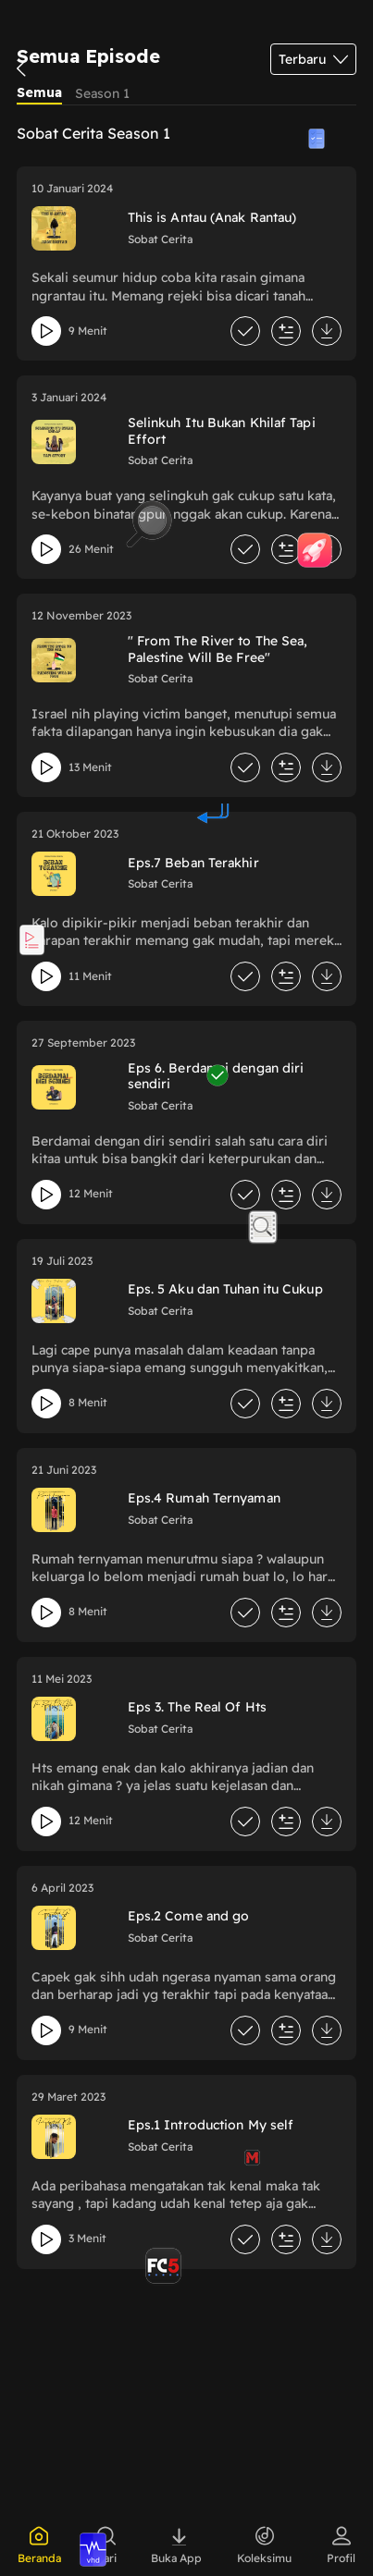 The width and height of the screenshot is (373, 2576). Describe the element at coordinates (163, 2265) in the screenshot. I see `launch far cry 5 game` at that location.